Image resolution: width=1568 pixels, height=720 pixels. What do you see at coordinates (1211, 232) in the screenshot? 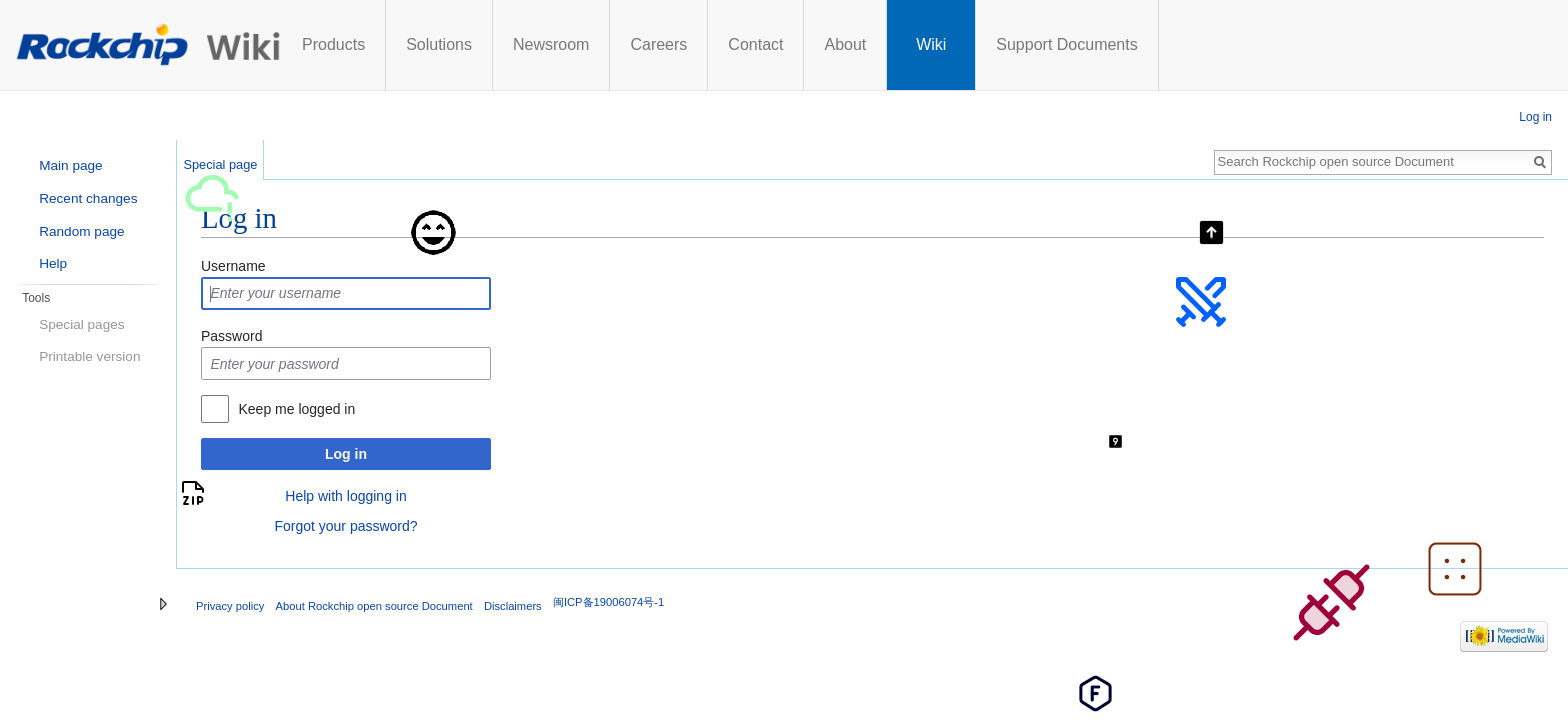
I see `upload a file or content` at bounding box center [1211, 232].